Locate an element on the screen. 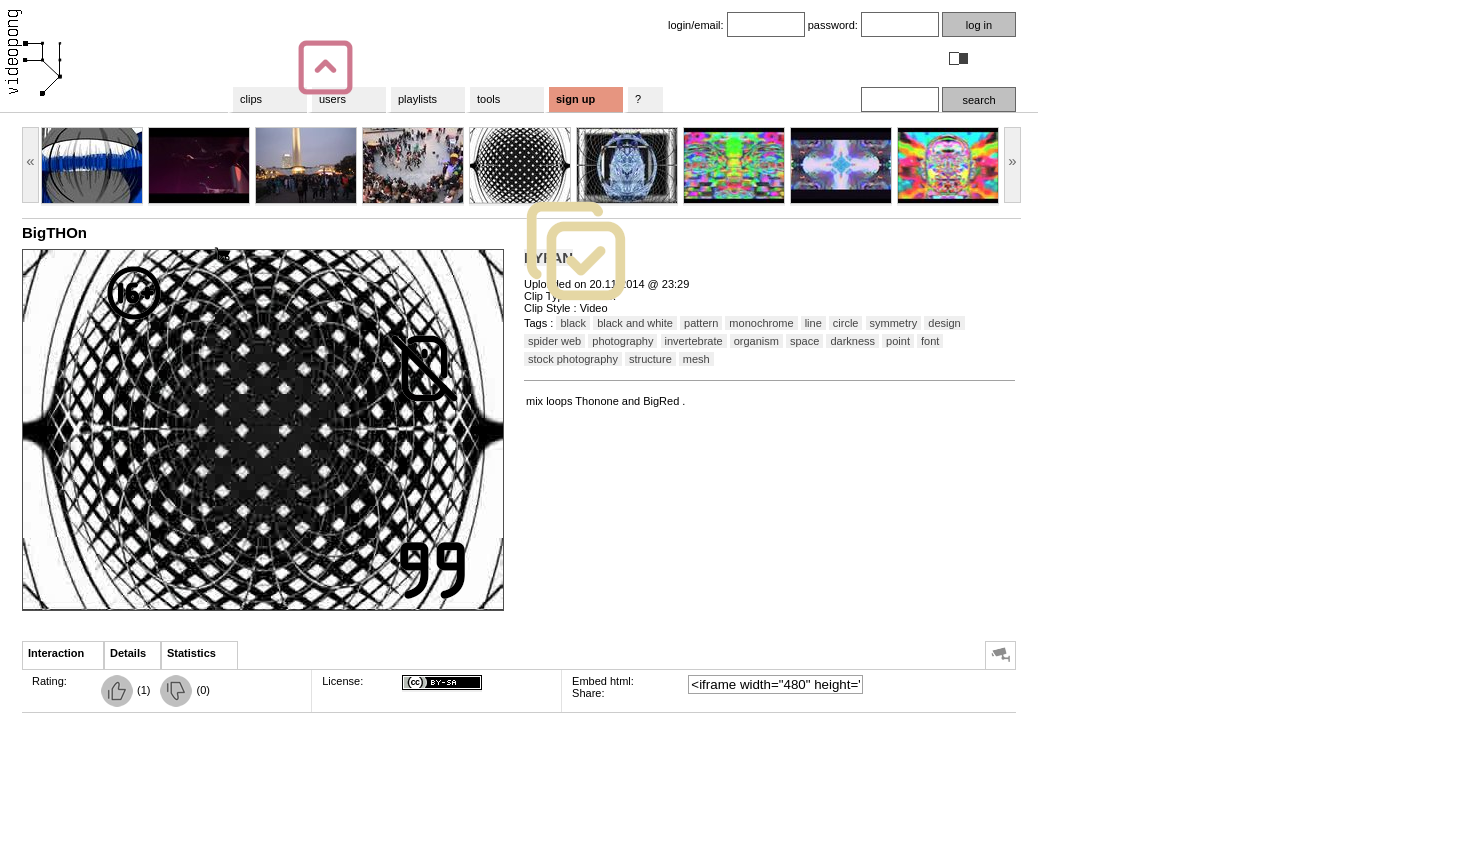 The width and height of the screenshot is (1458, 853). mouse input disabled or disconnected is located at coordinates (424, 368).